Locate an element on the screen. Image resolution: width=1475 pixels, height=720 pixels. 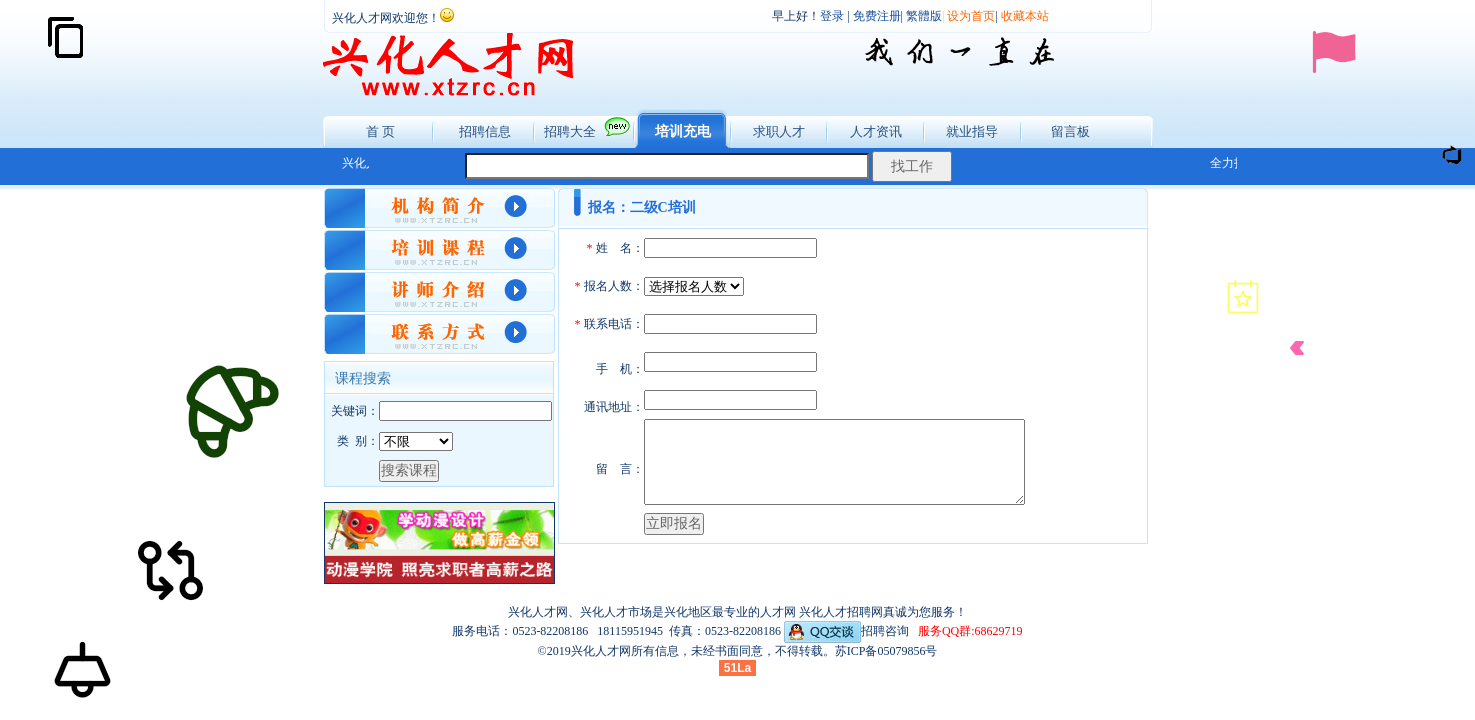
toggle ceiling light on or off is located at coordinates (82, 672).